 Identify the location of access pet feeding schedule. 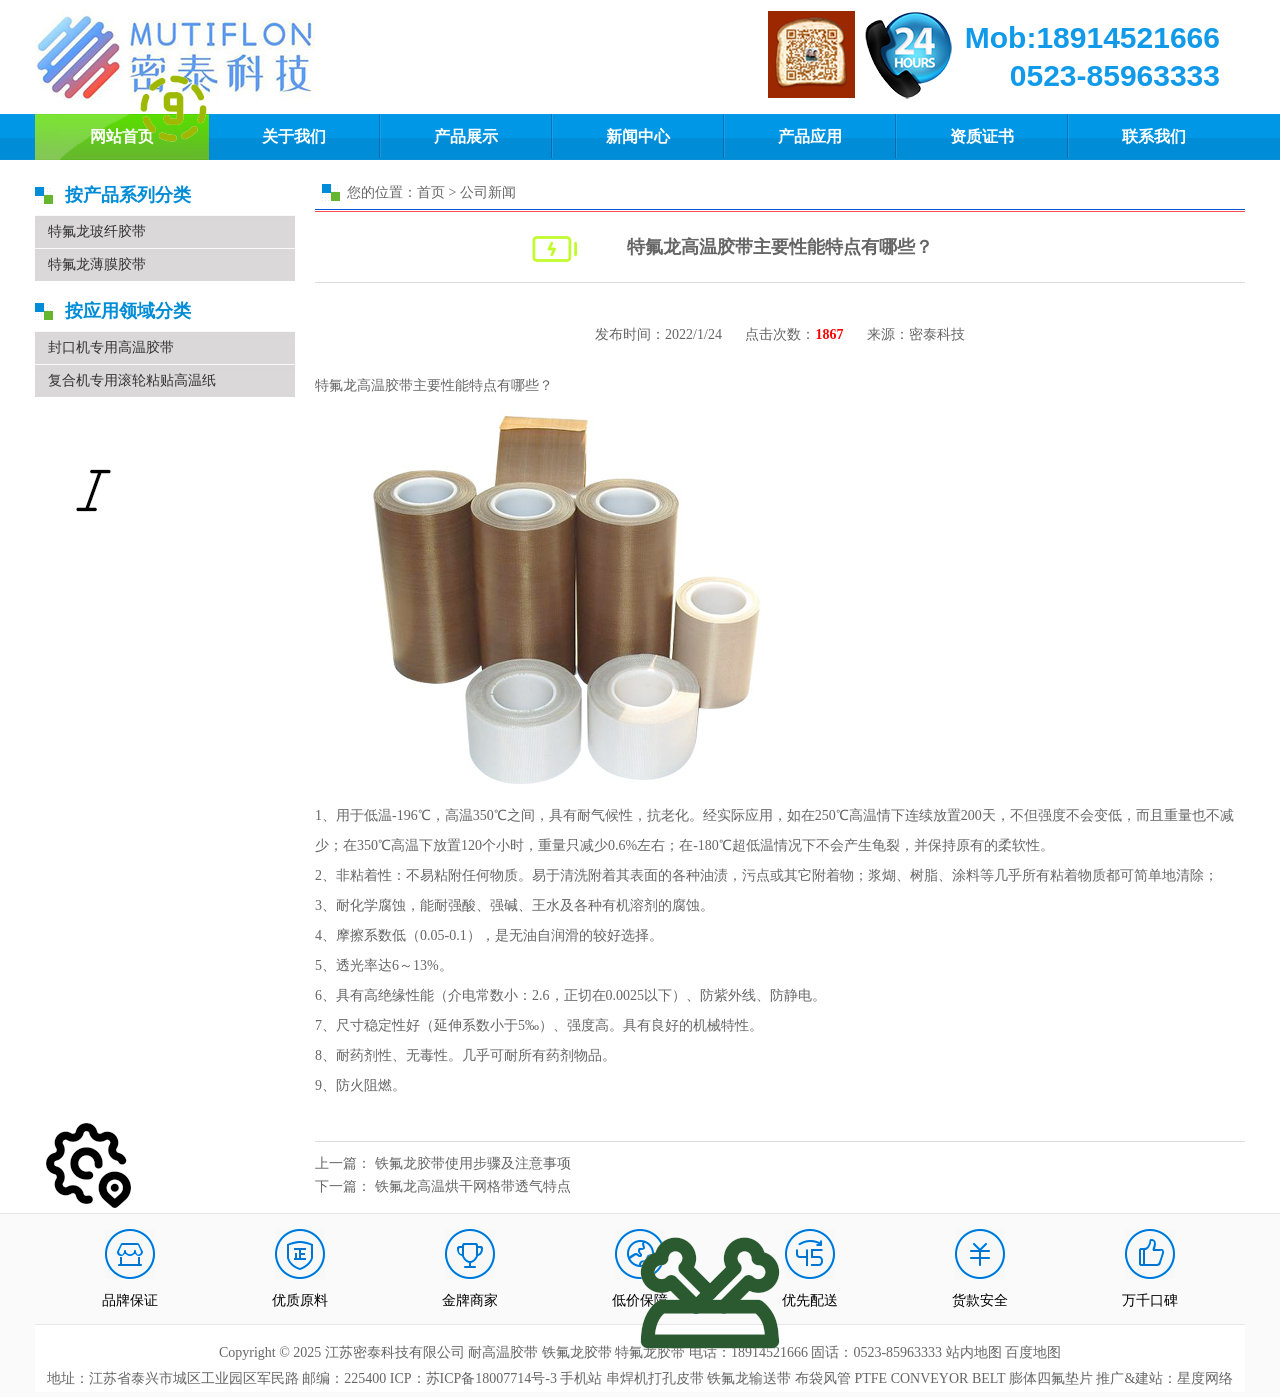
(710, 1286).